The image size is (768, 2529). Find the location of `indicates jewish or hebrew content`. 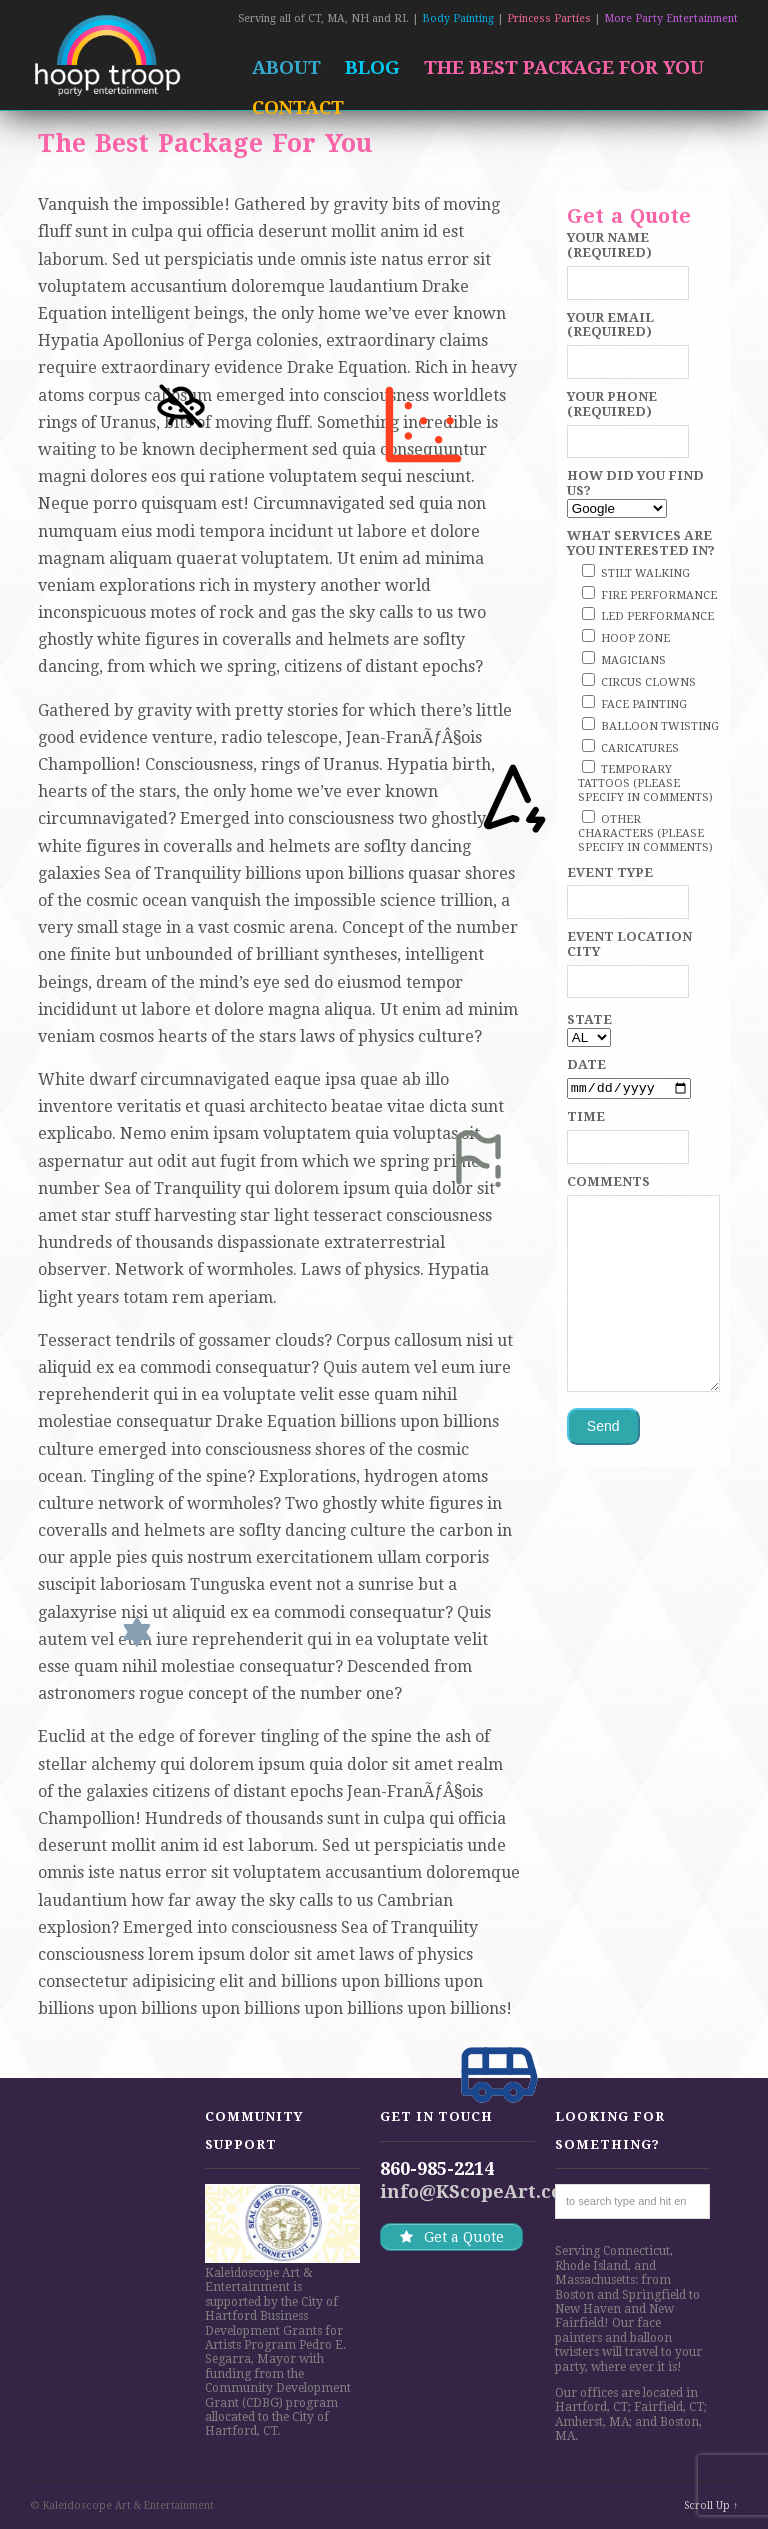

indicates jewish or hebrew content is located at coordinates (137, 1632).